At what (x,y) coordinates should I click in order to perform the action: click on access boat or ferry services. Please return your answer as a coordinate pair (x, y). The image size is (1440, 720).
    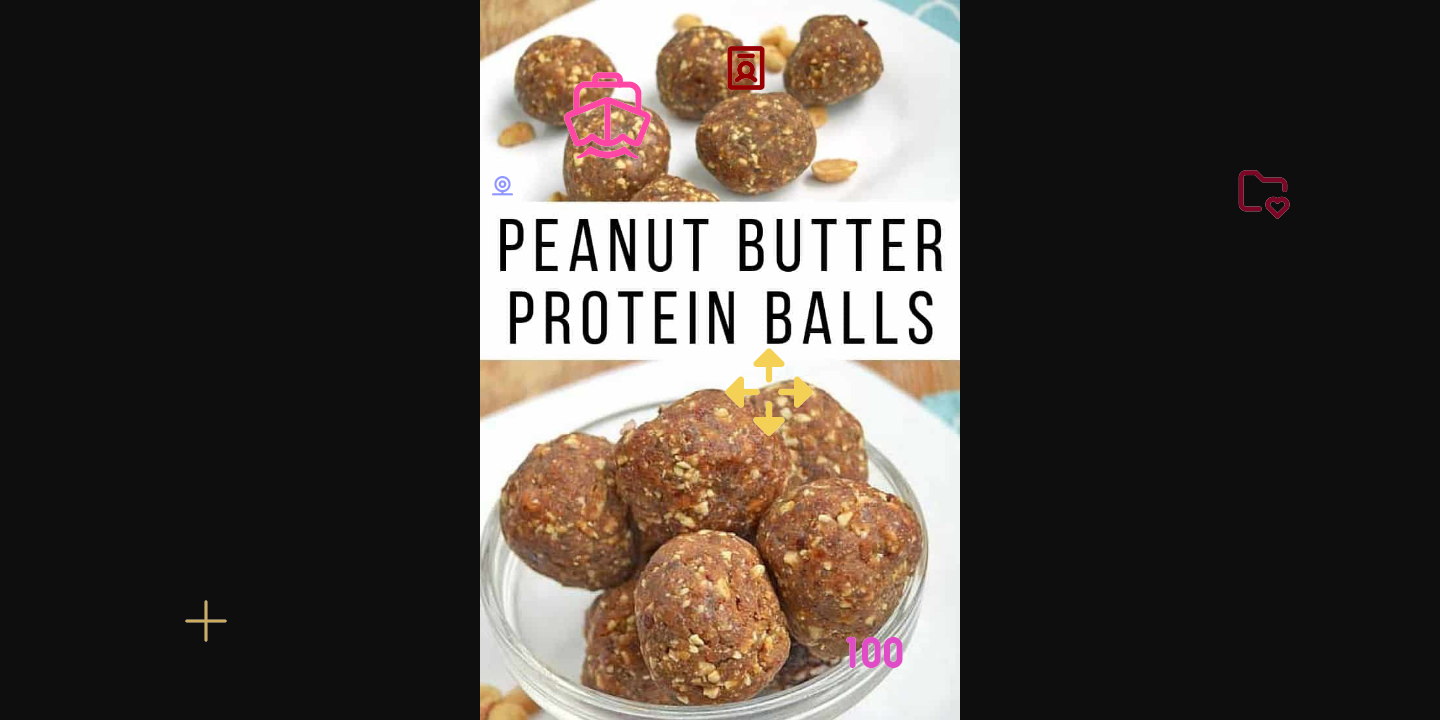
    Looking at the image, I should click on (607, 115).